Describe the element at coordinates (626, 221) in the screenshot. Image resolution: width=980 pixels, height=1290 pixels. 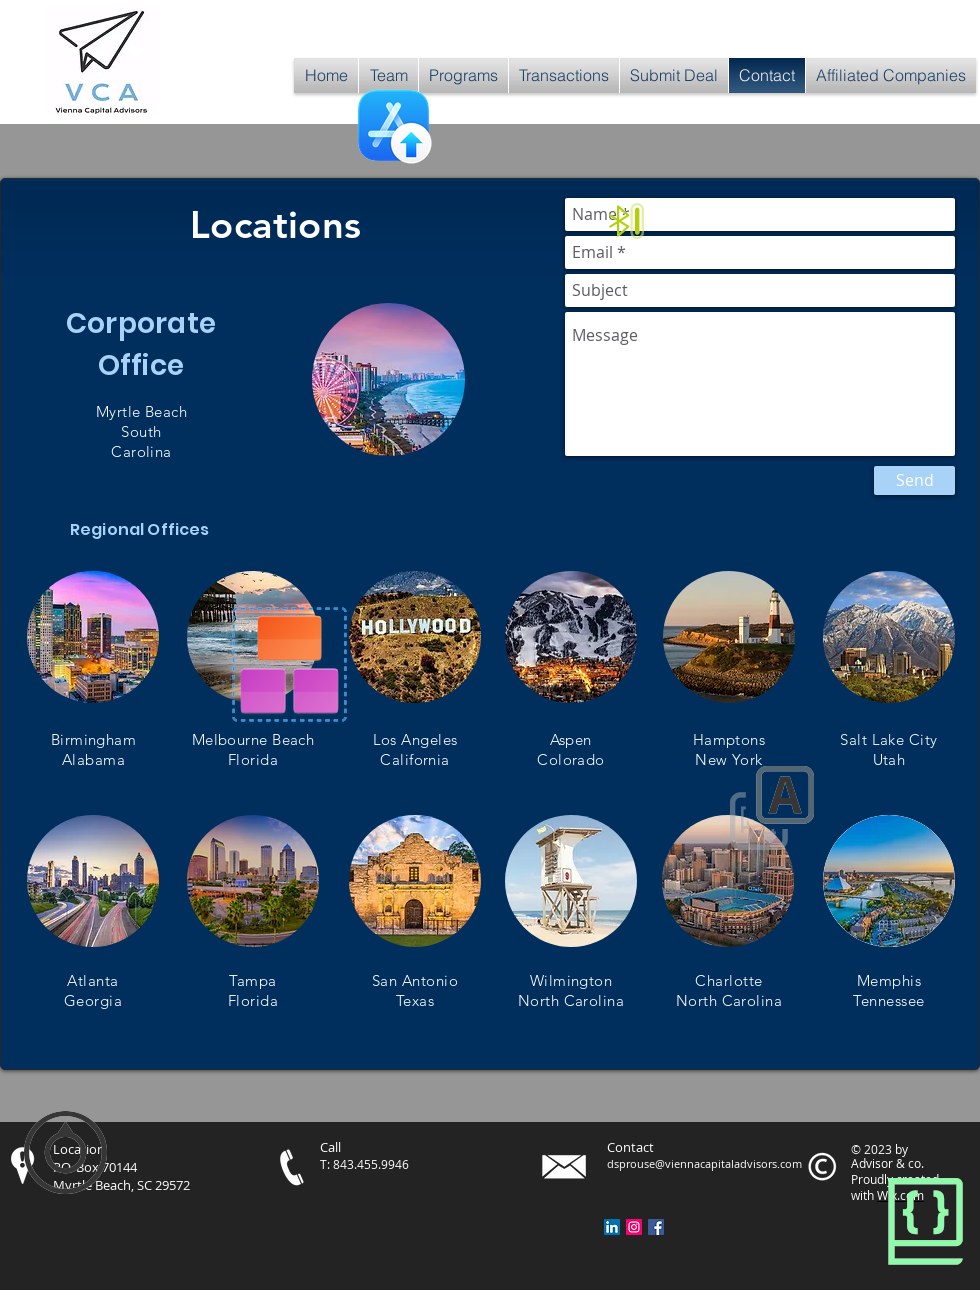
I see `view bluetooth device battery status` at that location.